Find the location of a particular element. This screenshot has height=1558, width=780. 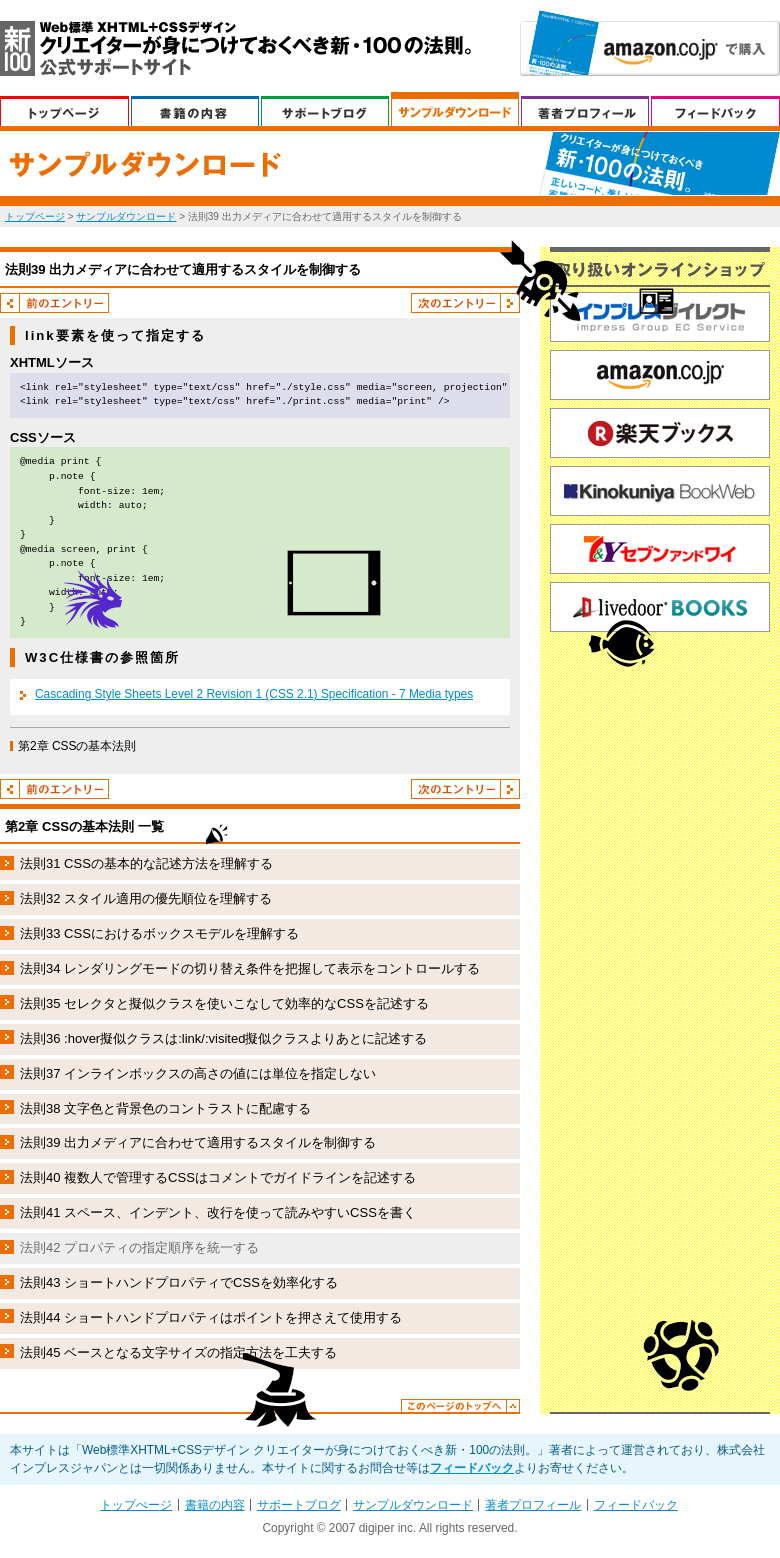

view your profile or identification details is located at coordinates (656, 300).